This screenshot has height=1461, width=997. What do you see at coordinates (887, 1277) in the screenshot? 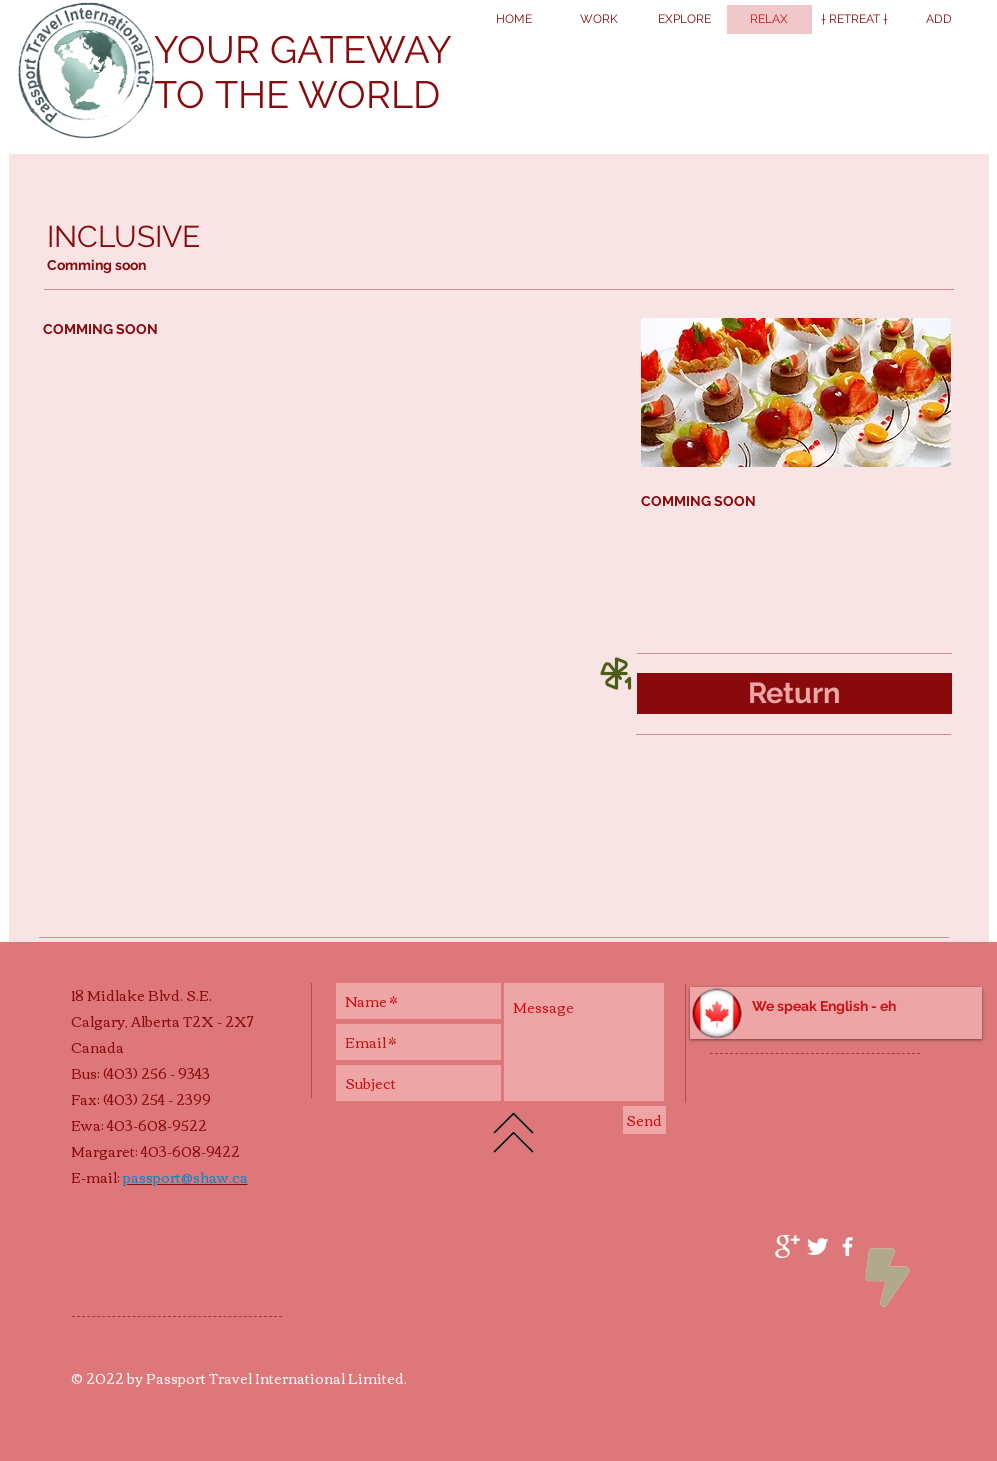
I see `indicates flash or quick action mode` at bounding box center [887, 1277].